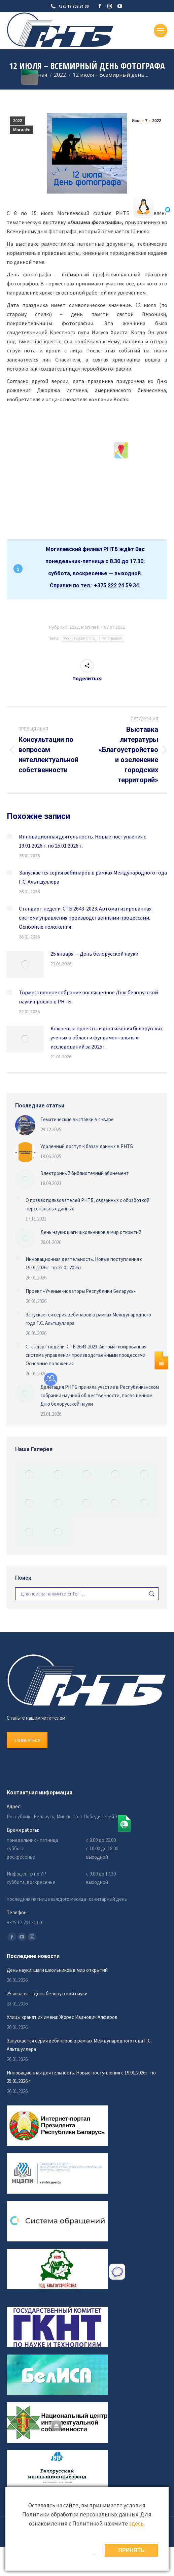 The height and width of the screenshot is (2576, 174). Describe the element at coordinates (121, 450) in the screenshot. I see `a google earth KML geographic data file` at that location.